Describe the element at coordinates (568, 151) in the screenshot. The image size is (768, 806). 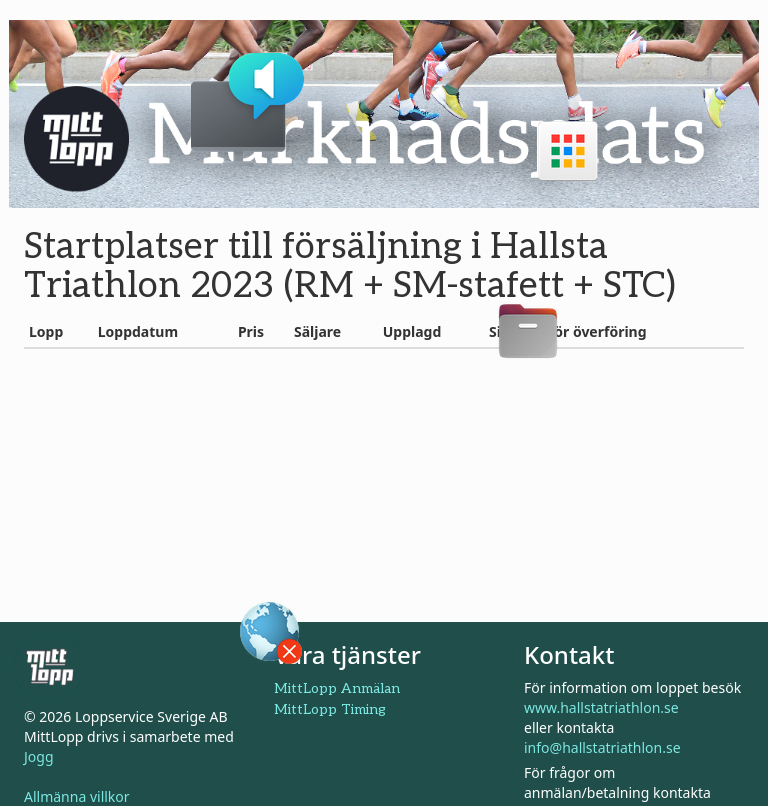
I see `open color palette or theme settings` at that location.